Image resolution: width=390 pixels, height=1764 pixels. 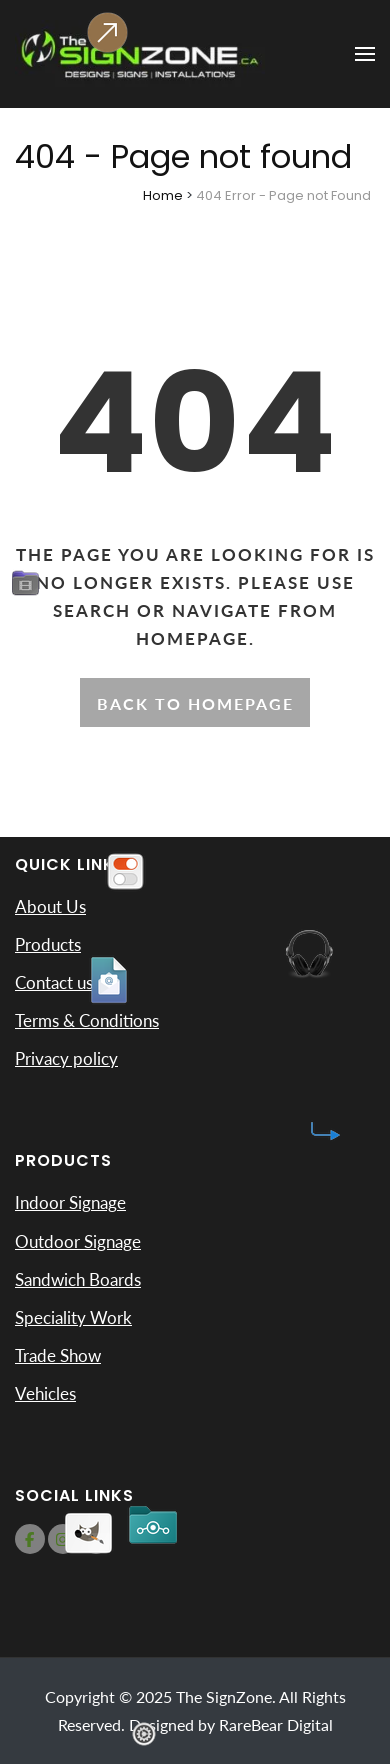 What do you see at coordinates (107, 32) in the screenshot?
I see `indicates a symbolic link or shortcut to another file` at bounding box center [107, 32].